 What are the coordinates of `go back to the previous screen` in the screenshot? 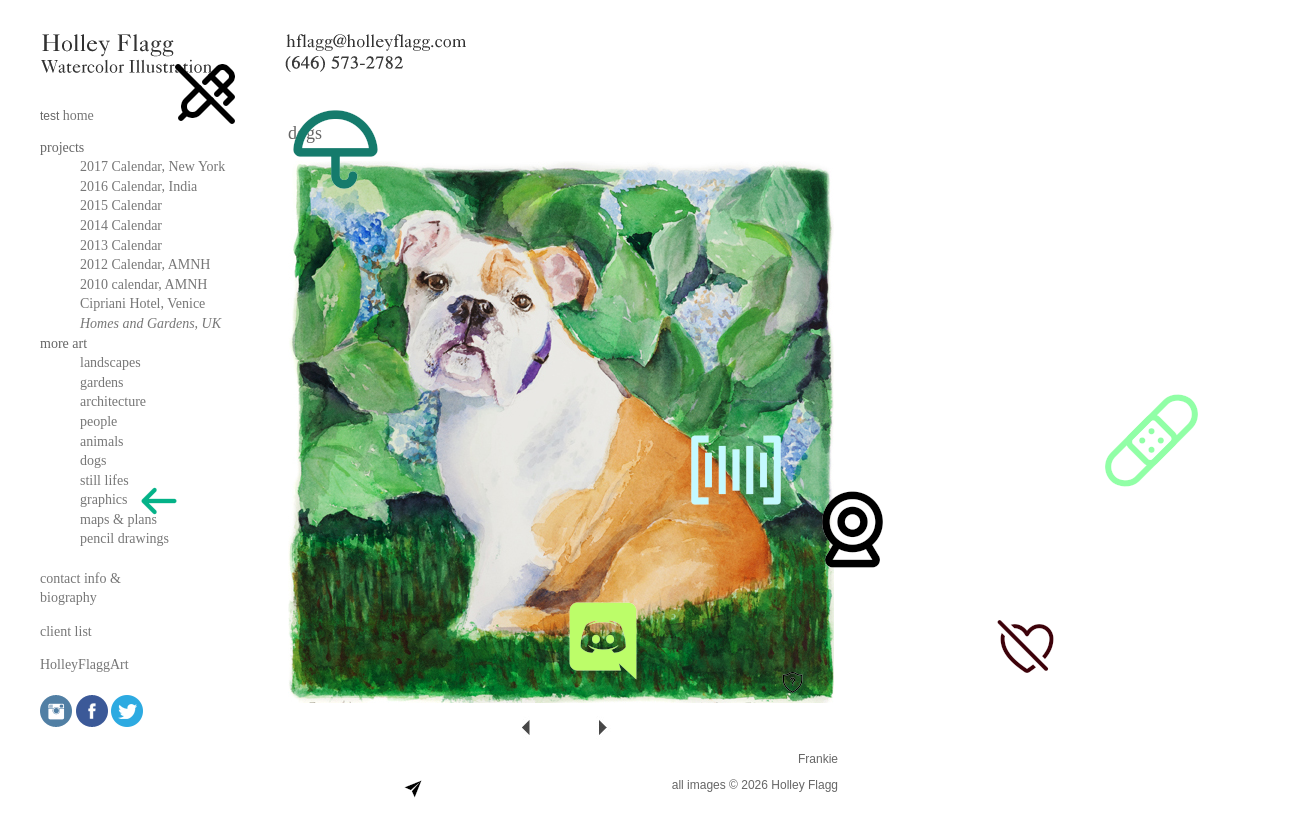 It's located at (159, 501).